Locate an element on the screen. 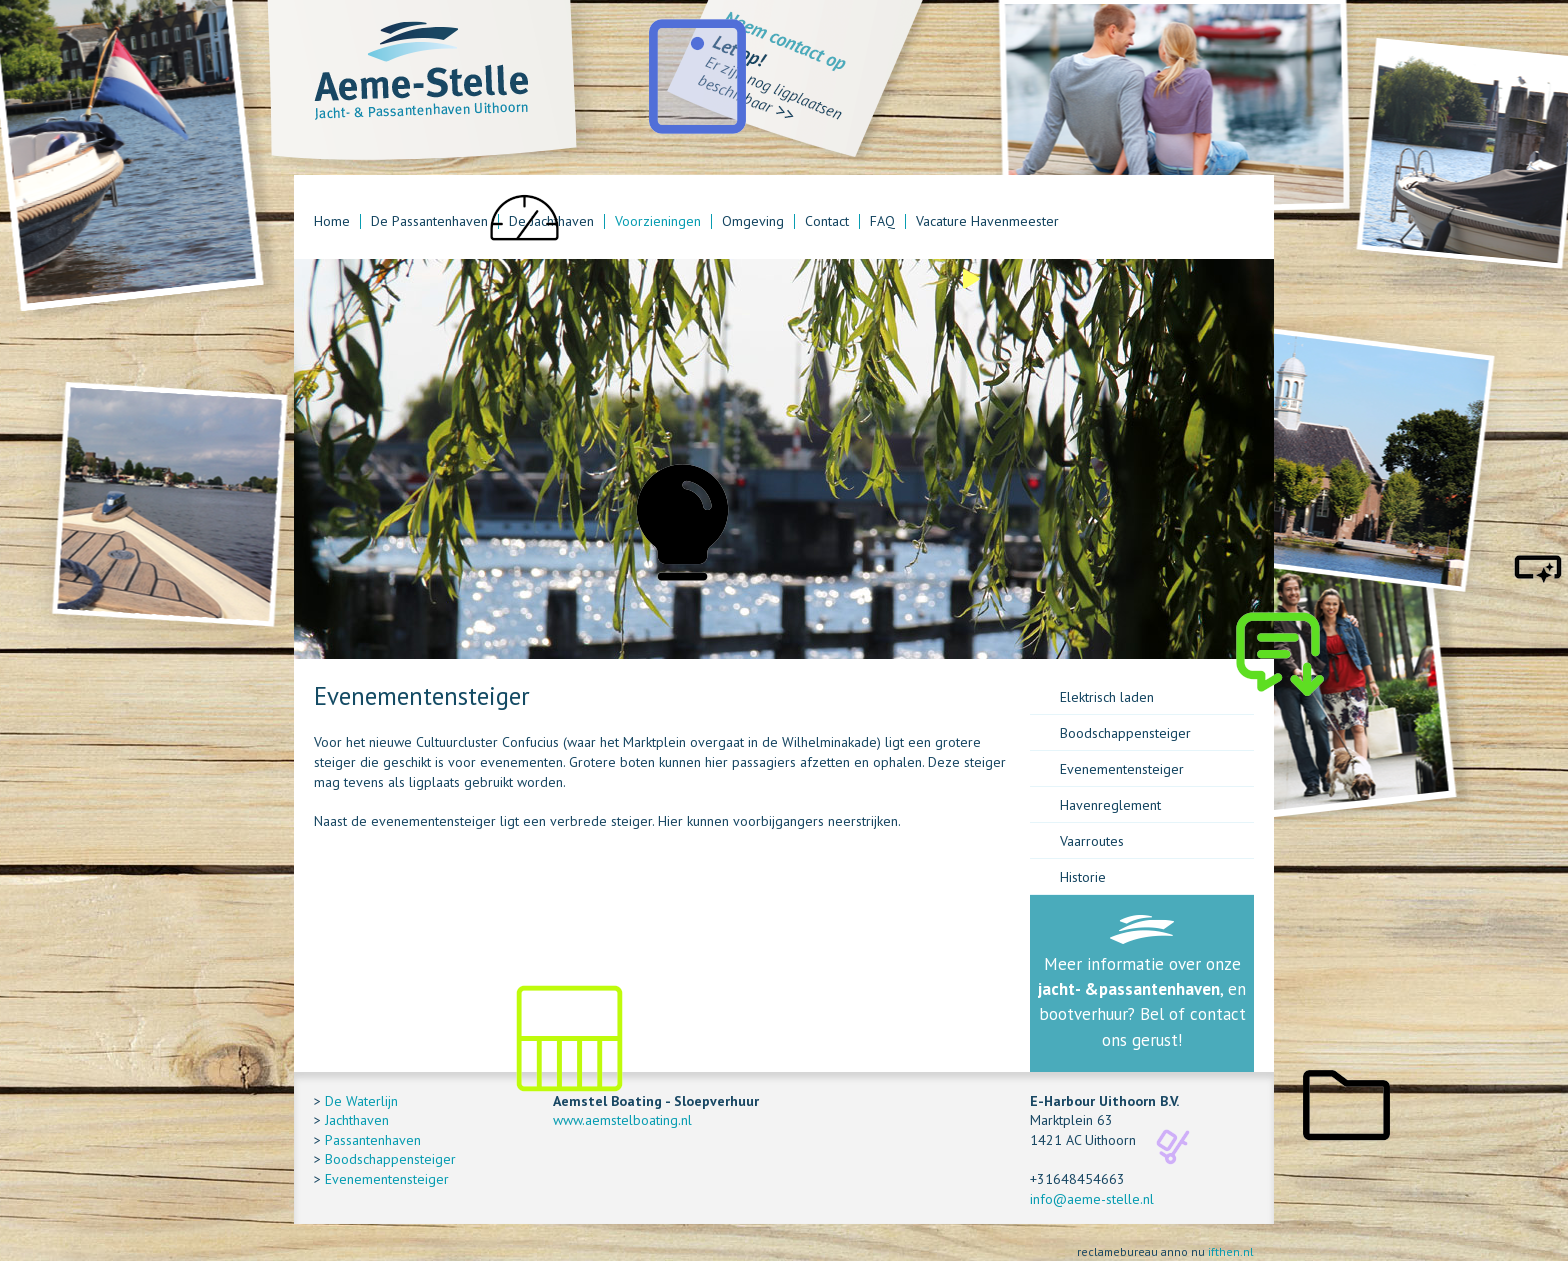  open a folder to view its contents is located at coordinates (1346, 1103).